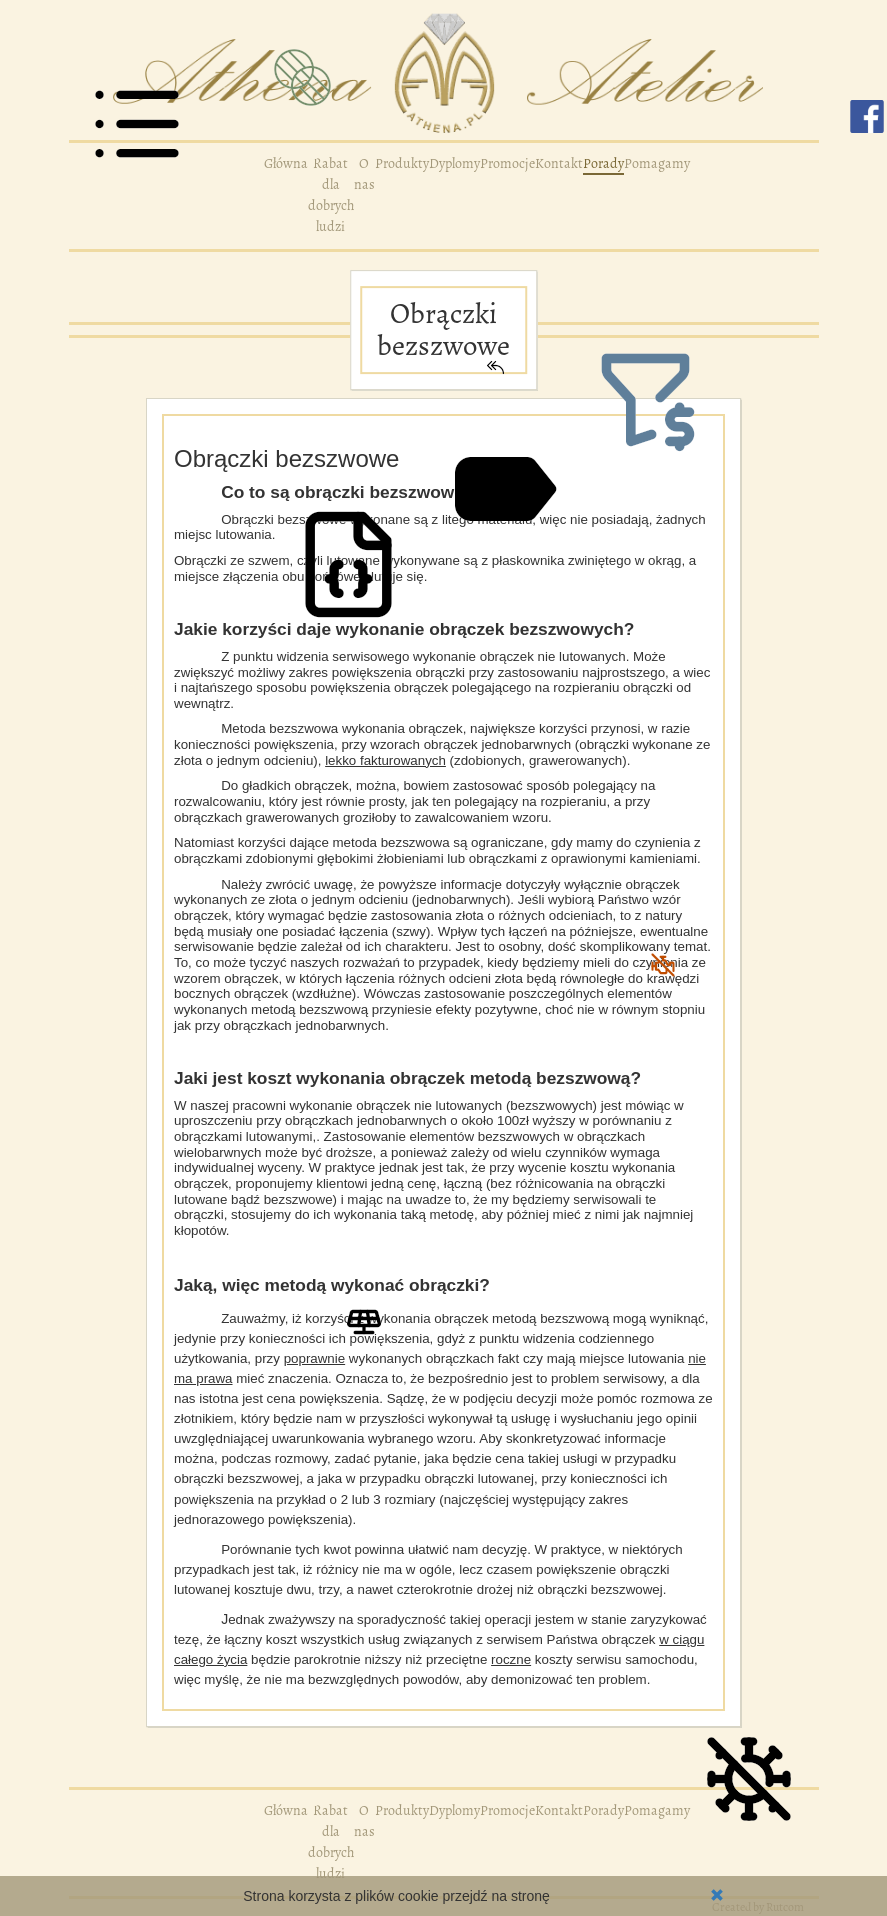 This screenshot has width=887, height=1916. Describe the element at coordinates (645, 397) in the screenshot. I see `filter results by price or cost` at that location.